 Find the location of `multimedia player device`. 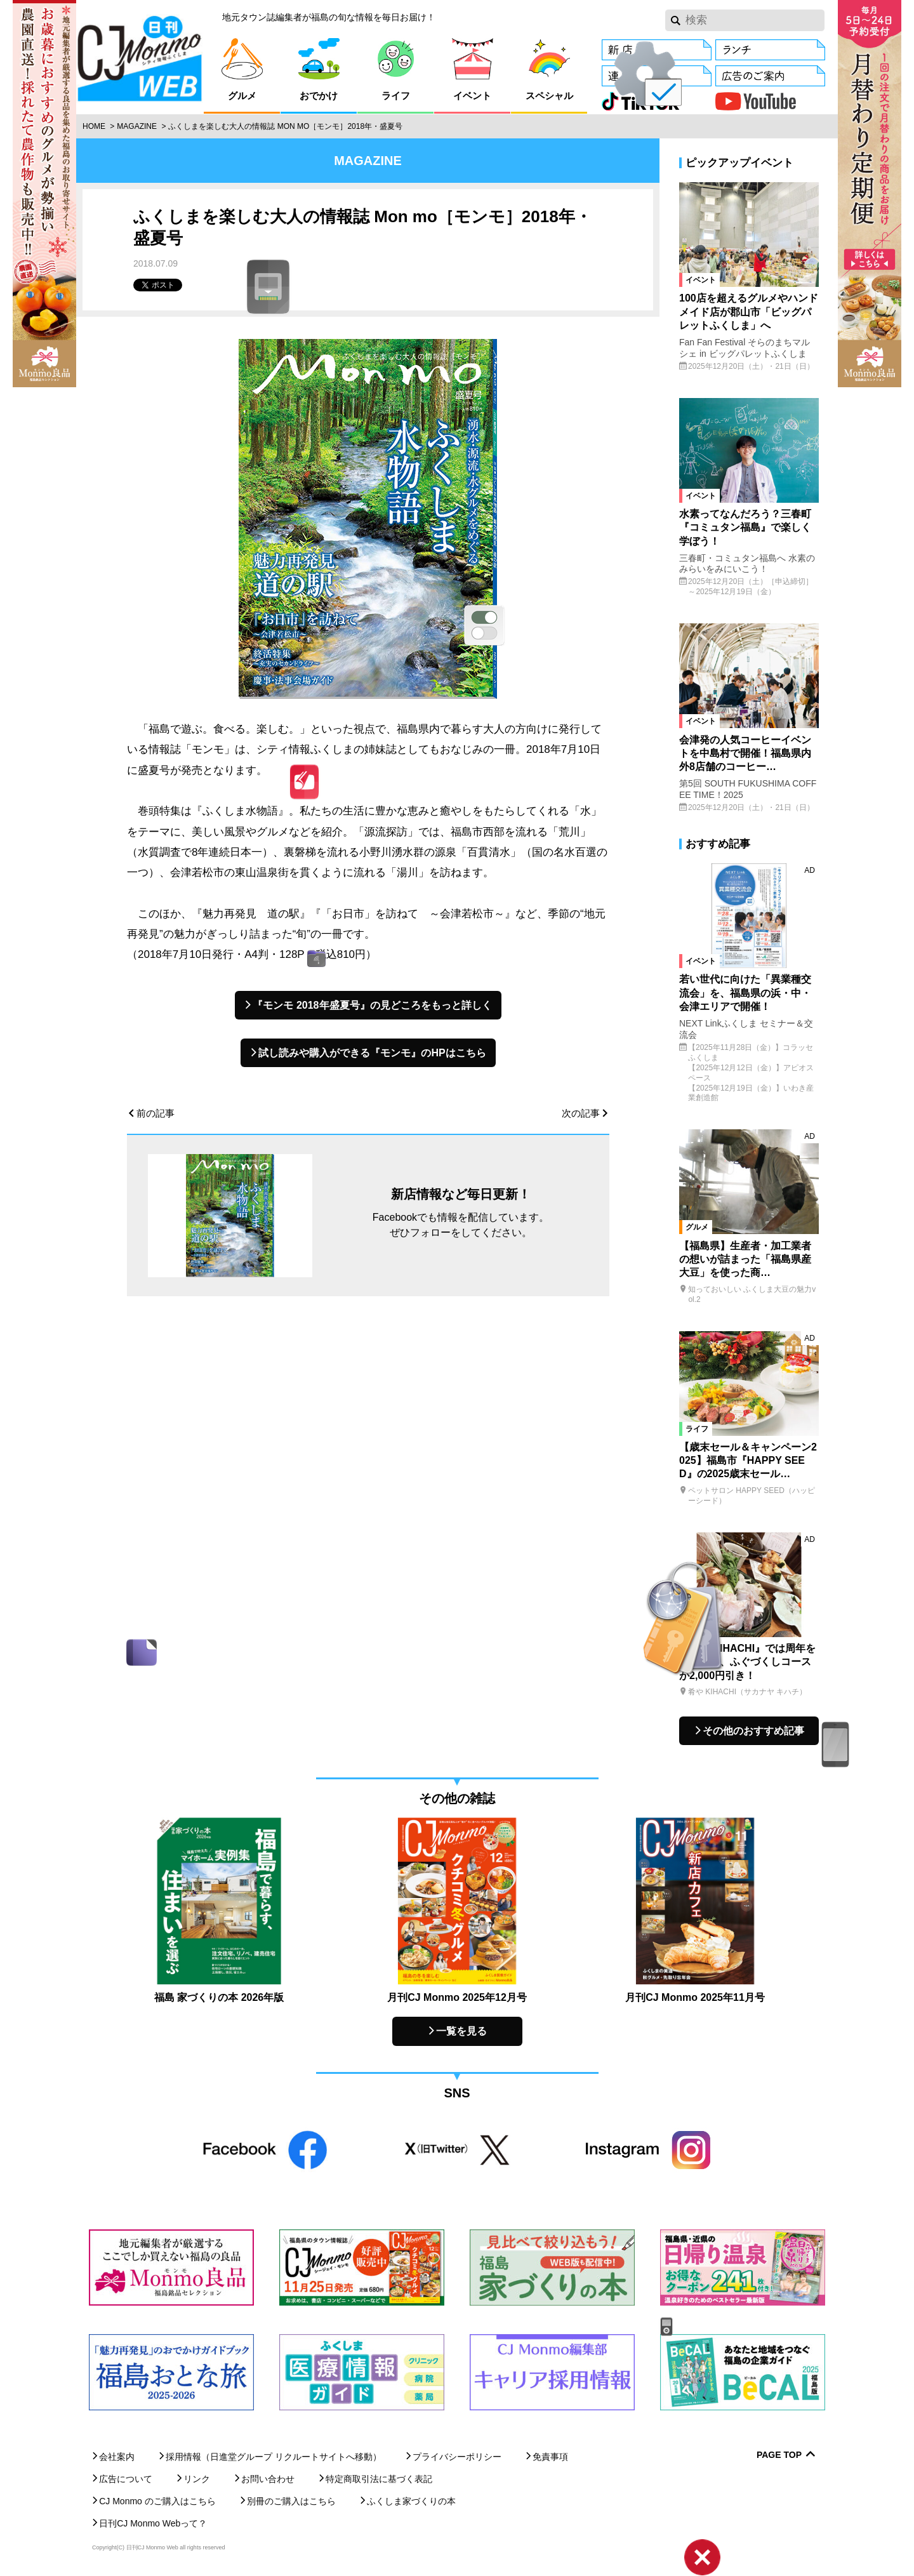

multimedia player device is located at coordinates (666, 2327).